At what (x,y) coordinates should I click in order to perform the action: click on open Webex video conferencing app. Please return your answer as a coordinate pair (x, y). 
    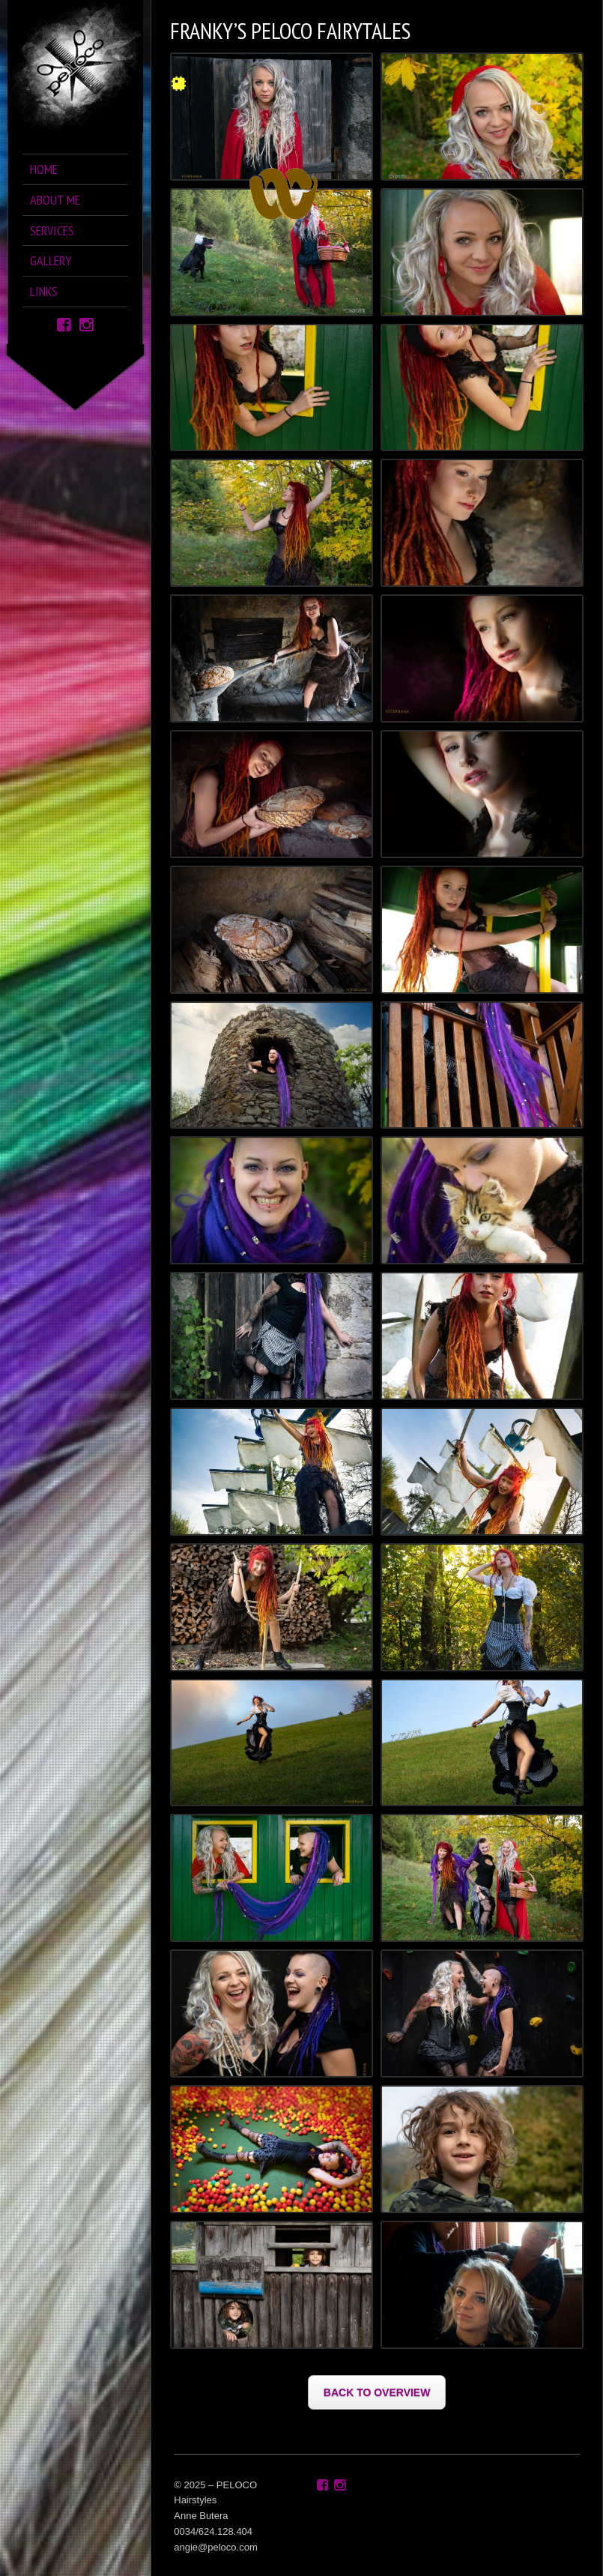
    Looking at the image, I should click on (283, 193).